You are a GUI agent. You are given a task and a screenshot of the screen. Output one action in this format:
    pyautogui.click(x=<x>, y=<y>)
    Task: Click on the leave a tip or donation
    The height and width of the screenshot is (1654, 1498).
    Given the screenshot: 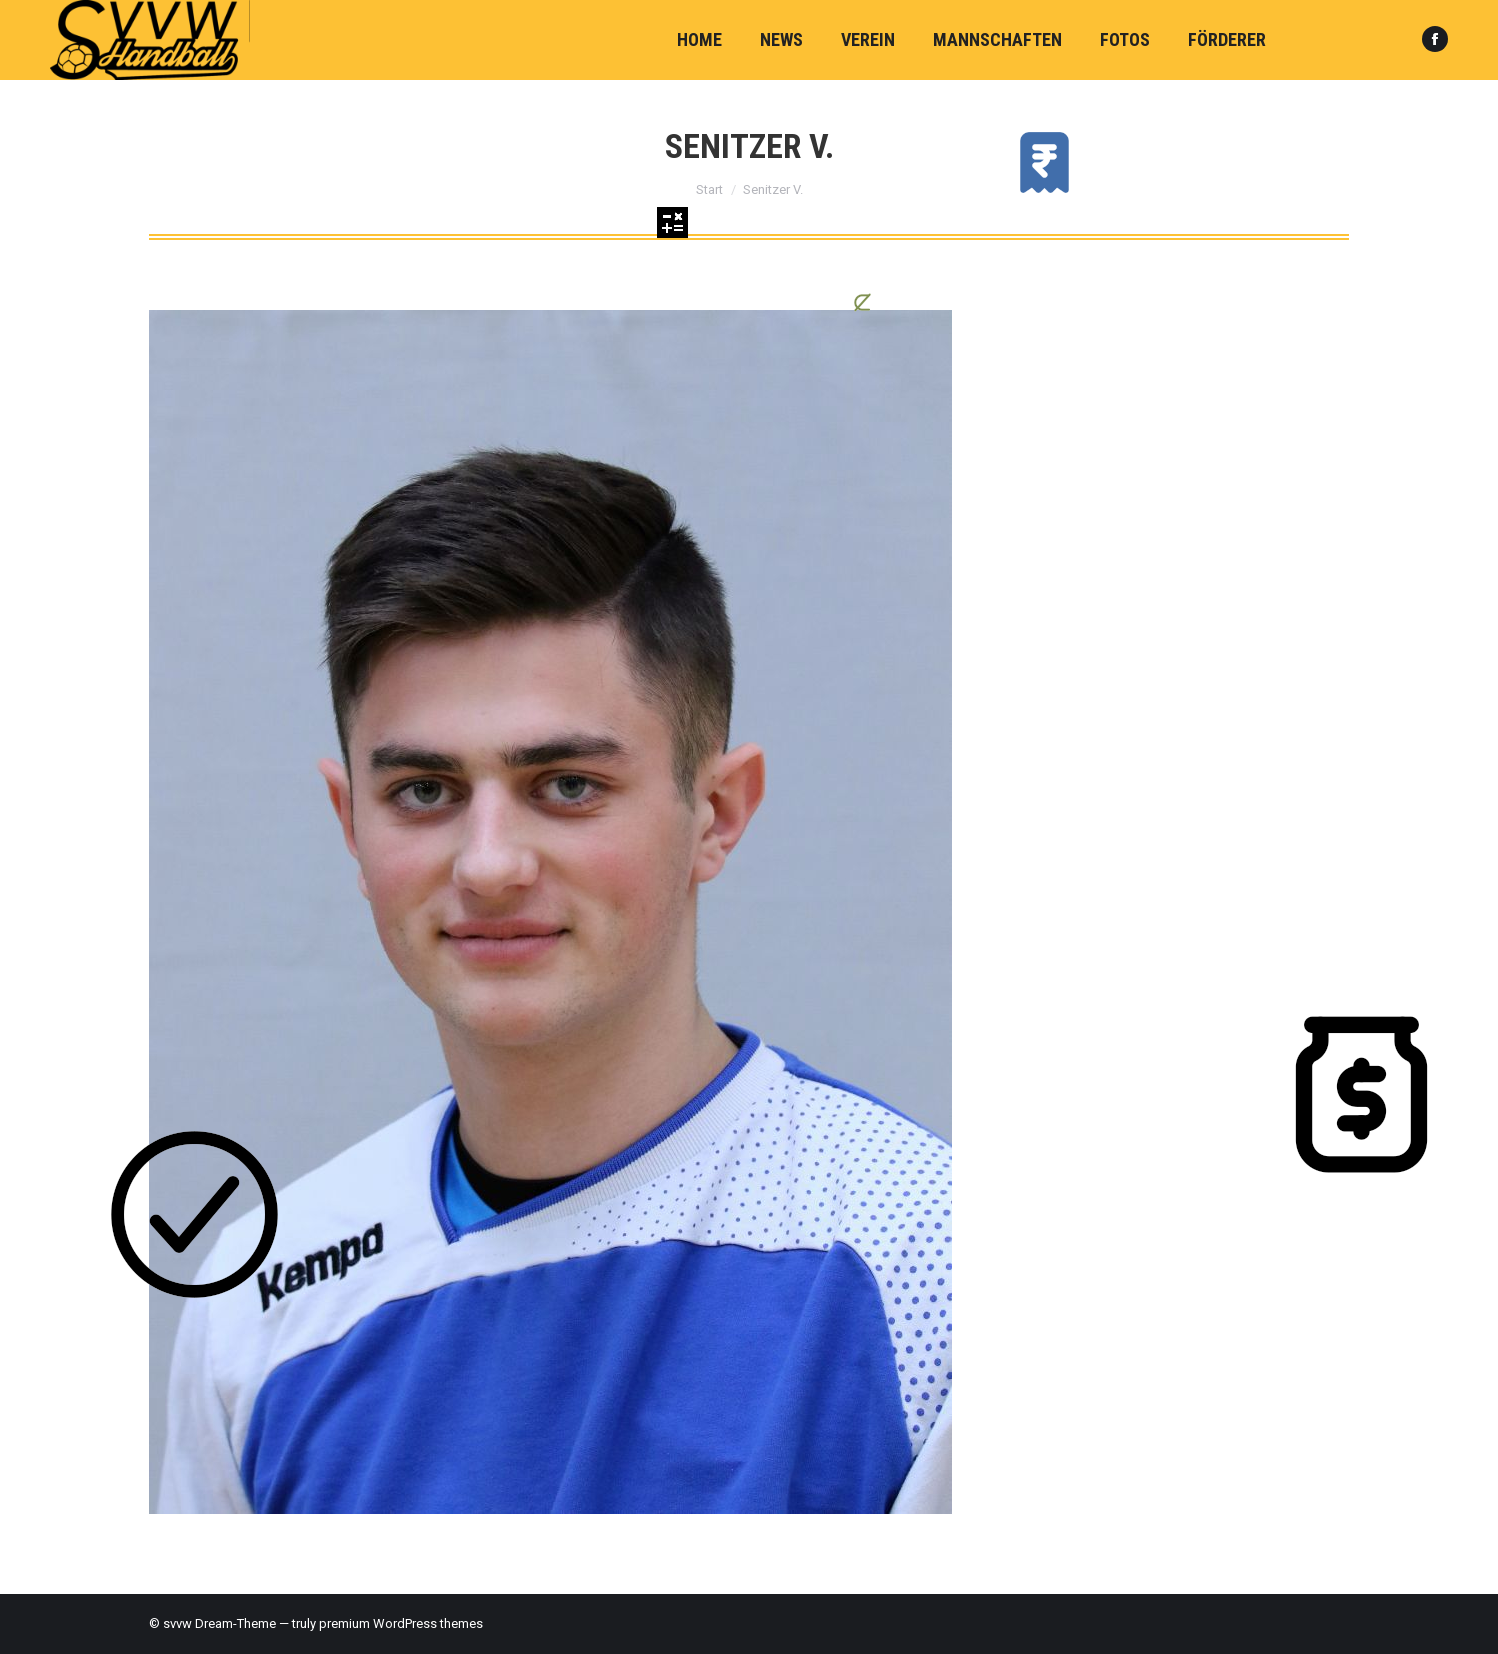 What is the action you would take?
    pyautogui.click(x=1361, y=1090)
    